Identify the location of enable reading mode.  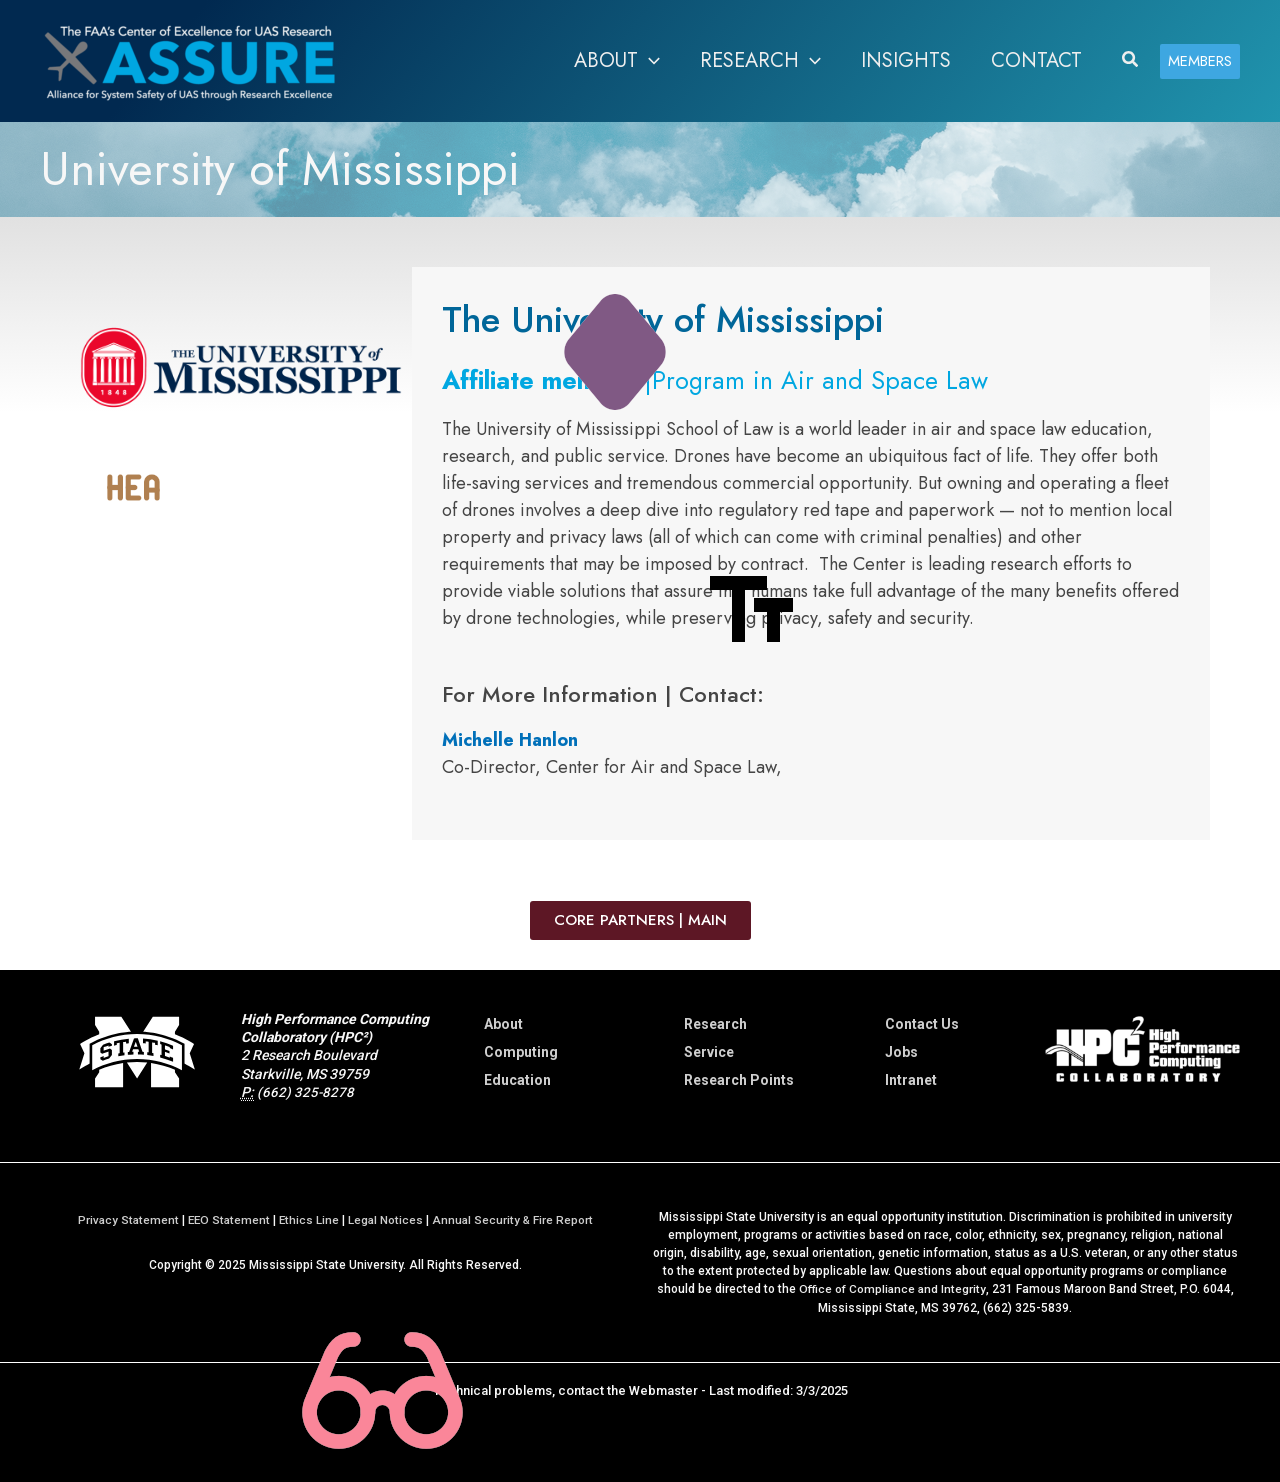
(382, 1390).